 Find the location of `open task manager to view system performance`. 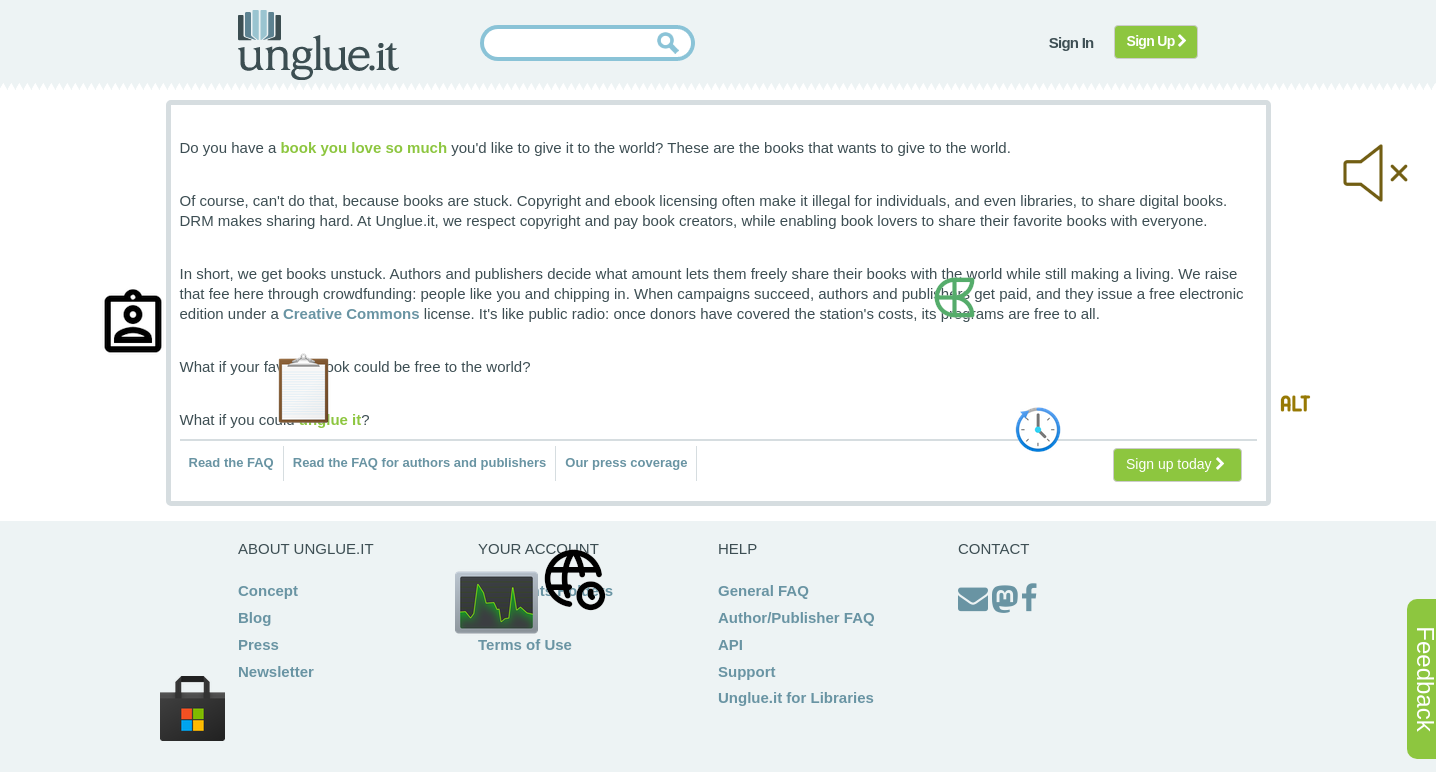

open task manager to view system performance is located at coordinates (496, 602).